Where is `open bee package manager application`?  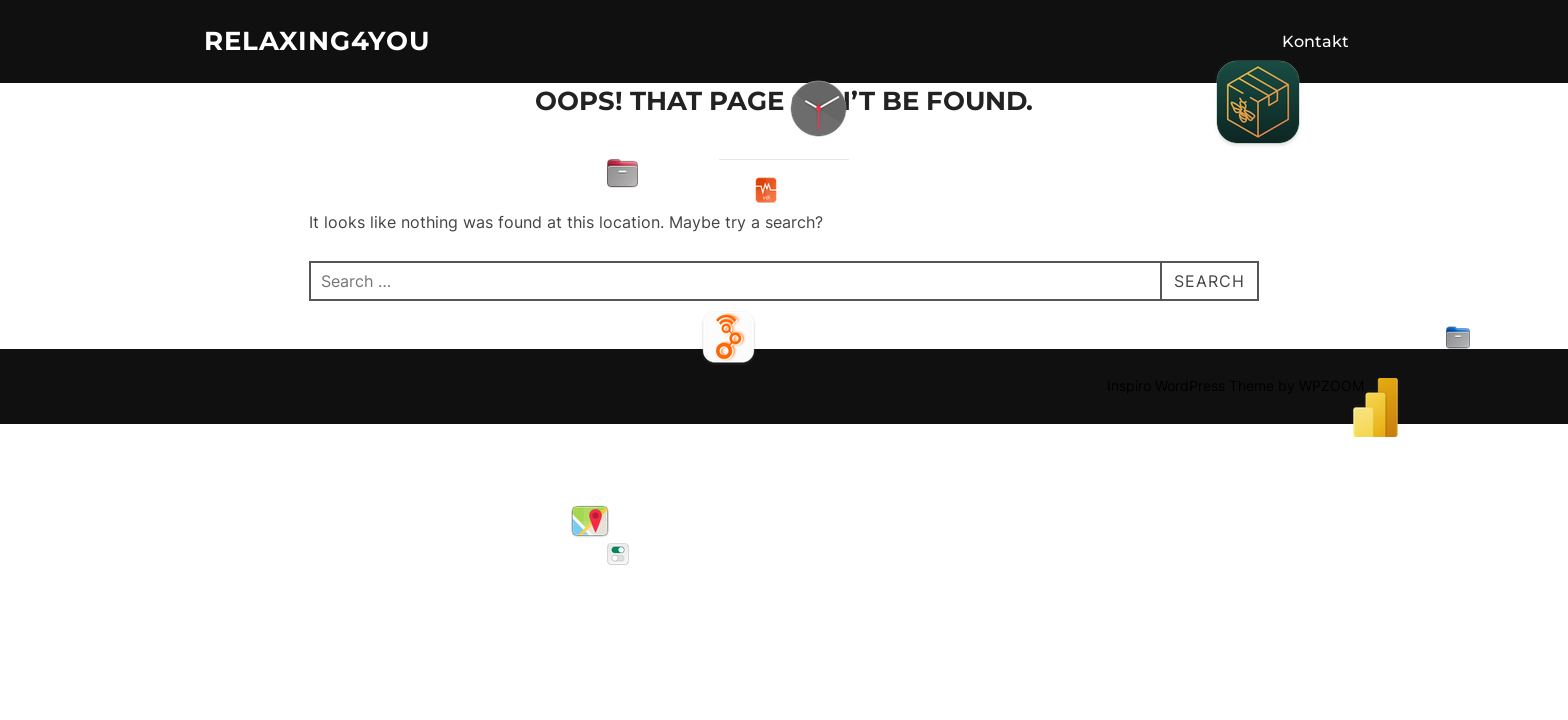 open bee package manager application is located at coordinates (1258, 102).